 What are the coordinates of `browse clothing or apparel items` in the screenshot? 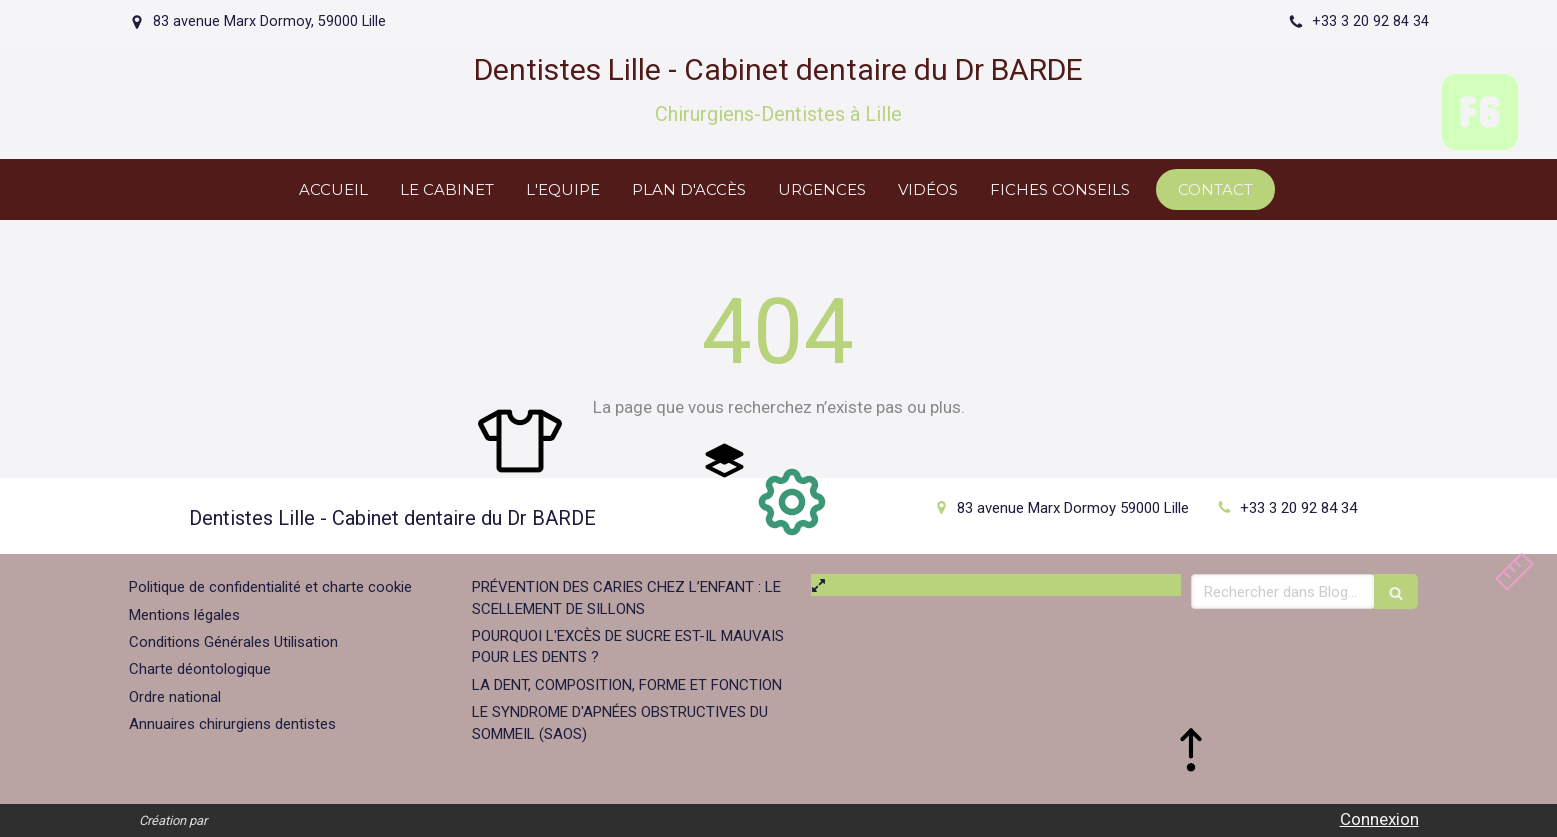 It's located at (520, 441).